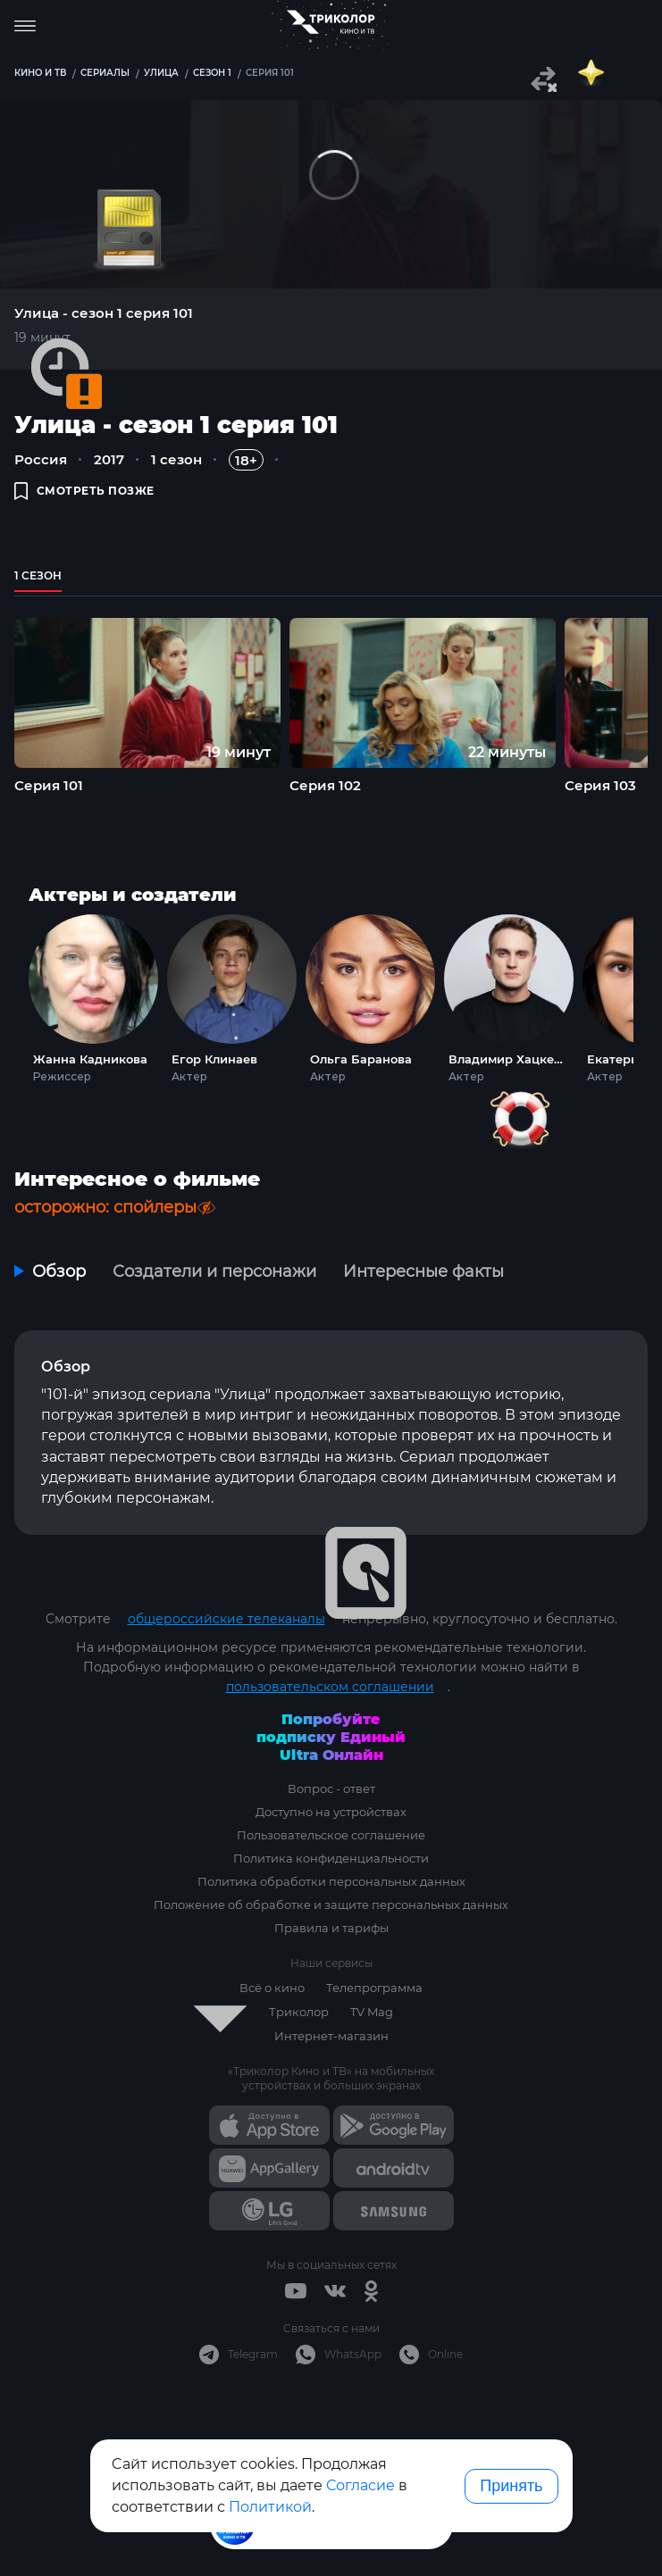  Describe the element at coordinates (543, 79) in the screenshot. I see `indicates no network connection available` at that location.